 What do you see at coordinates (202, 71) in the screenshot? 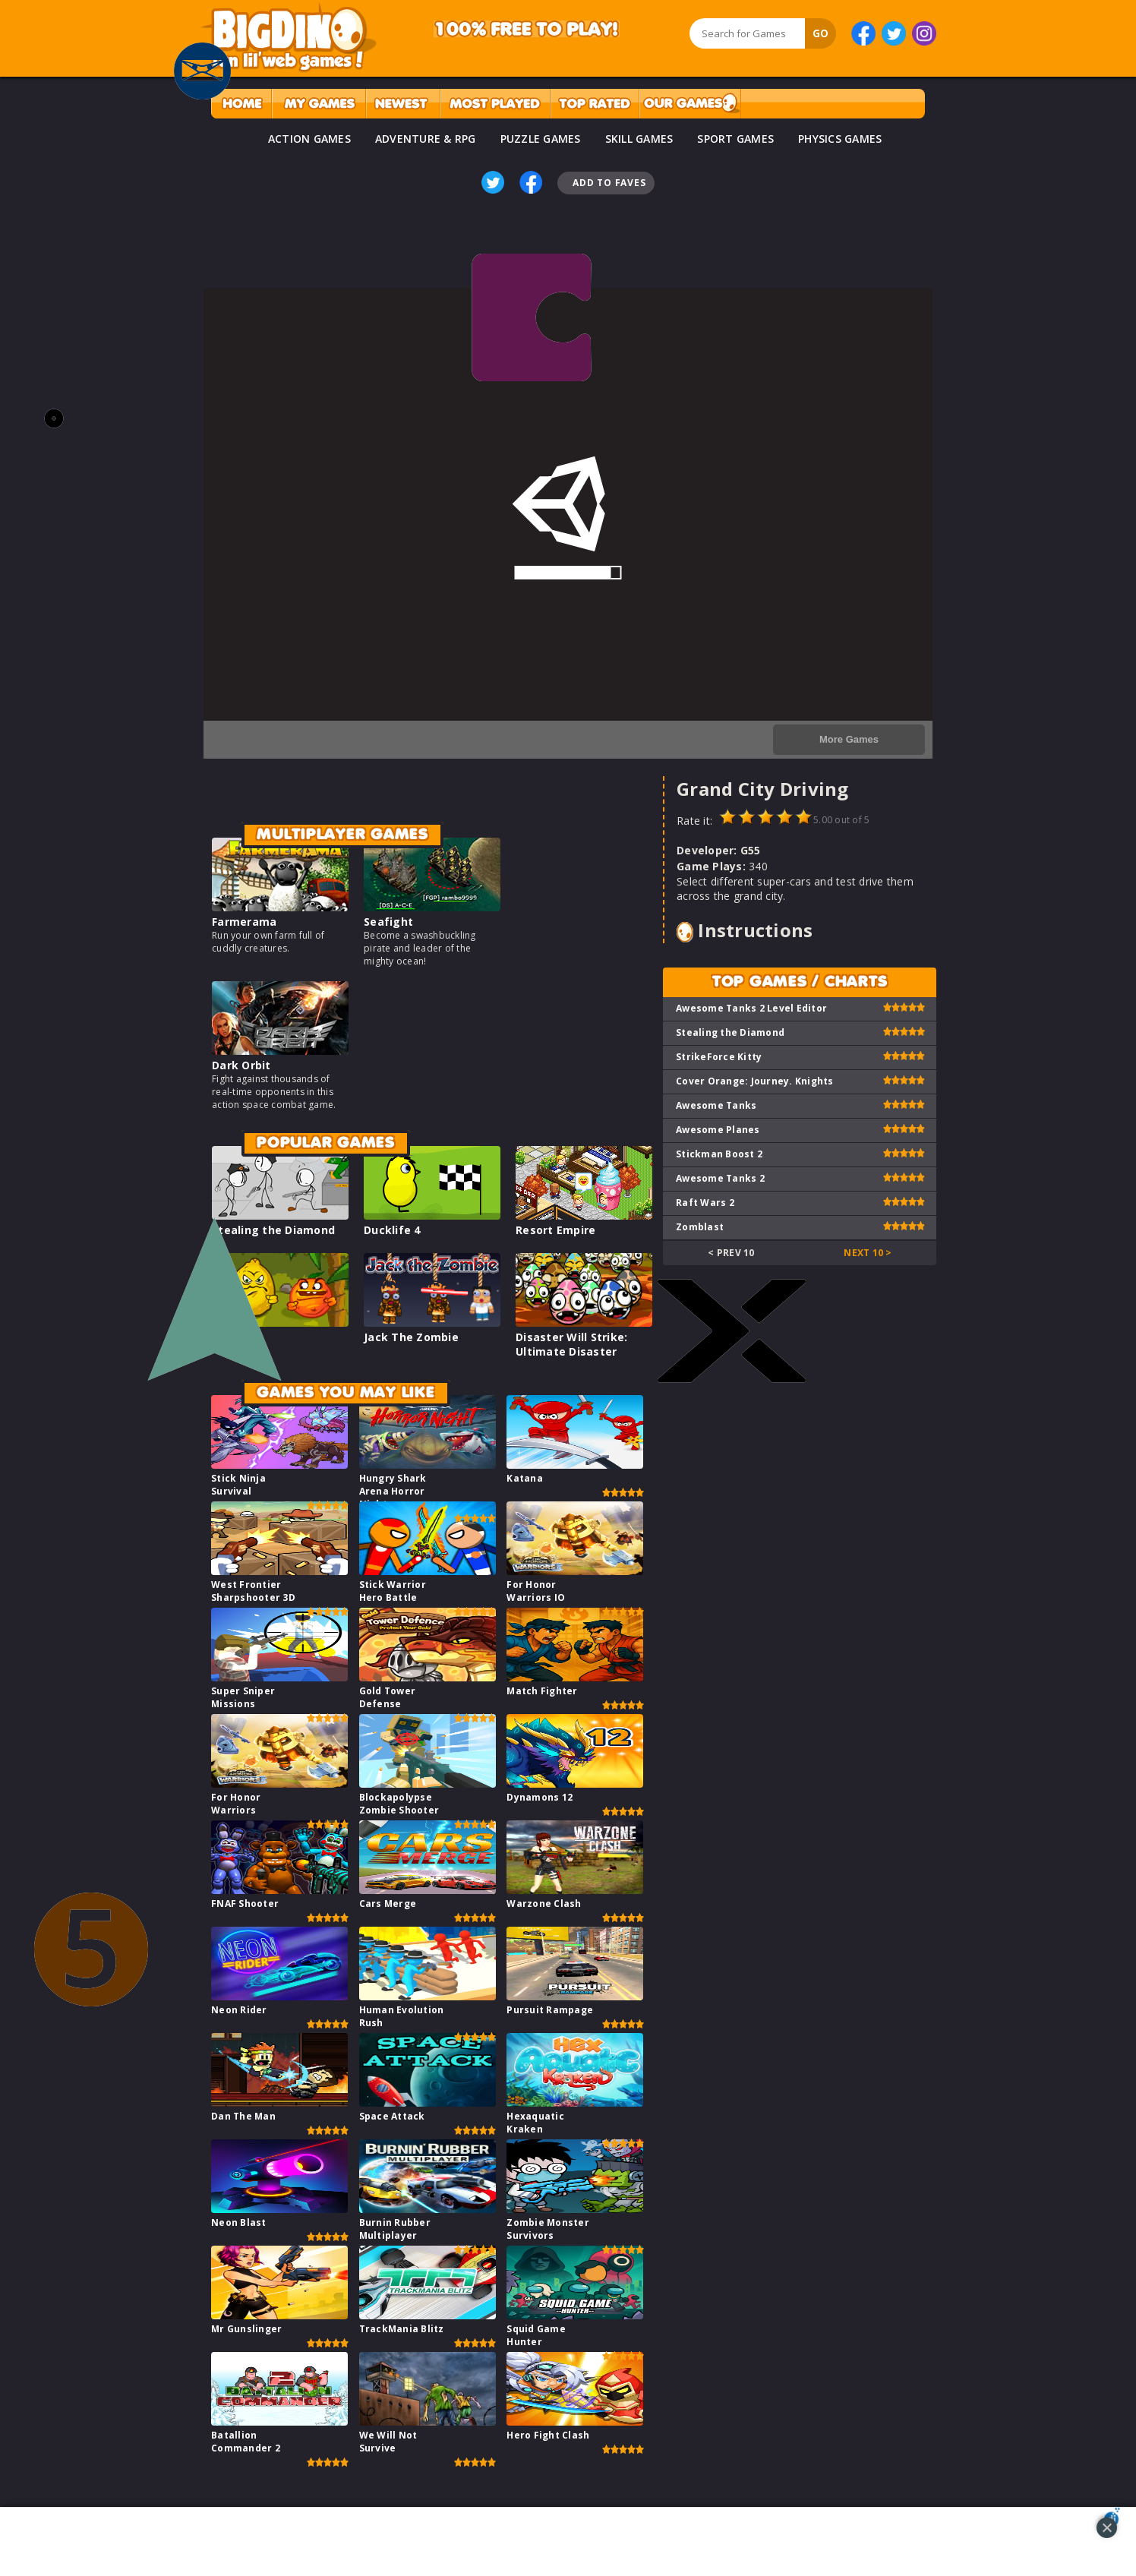
I see `open invoice ninja app` at bounding box center [202, 71].